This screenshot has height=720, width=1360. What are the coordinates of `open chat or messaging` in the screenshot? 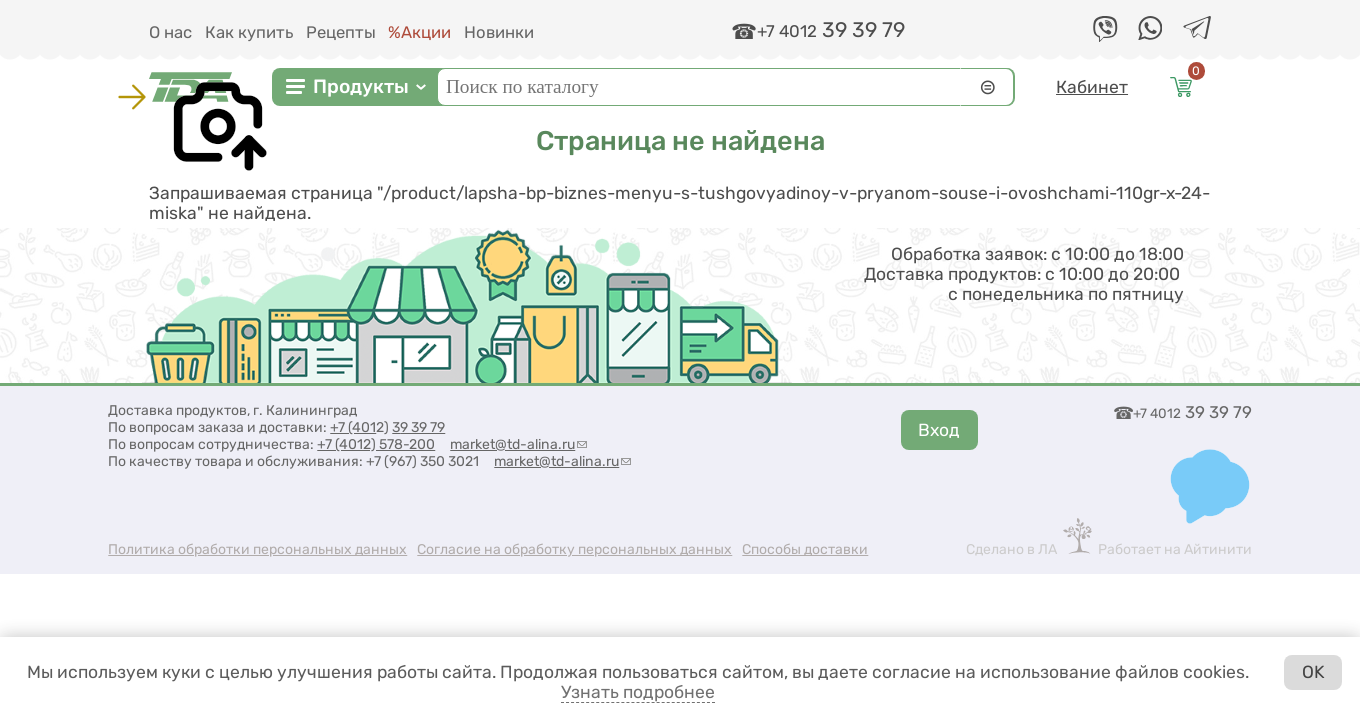 It's located at (1208, 486).